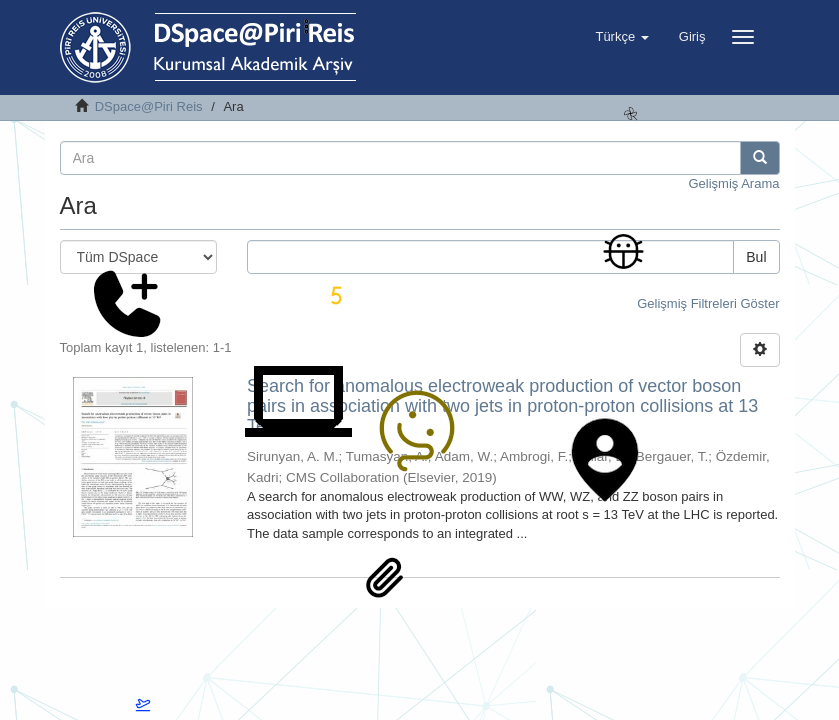  What do you see at coordinates (298, 401) in the screenshot?
I see `access desktop or computer settings` at bounding box center [298, 401].